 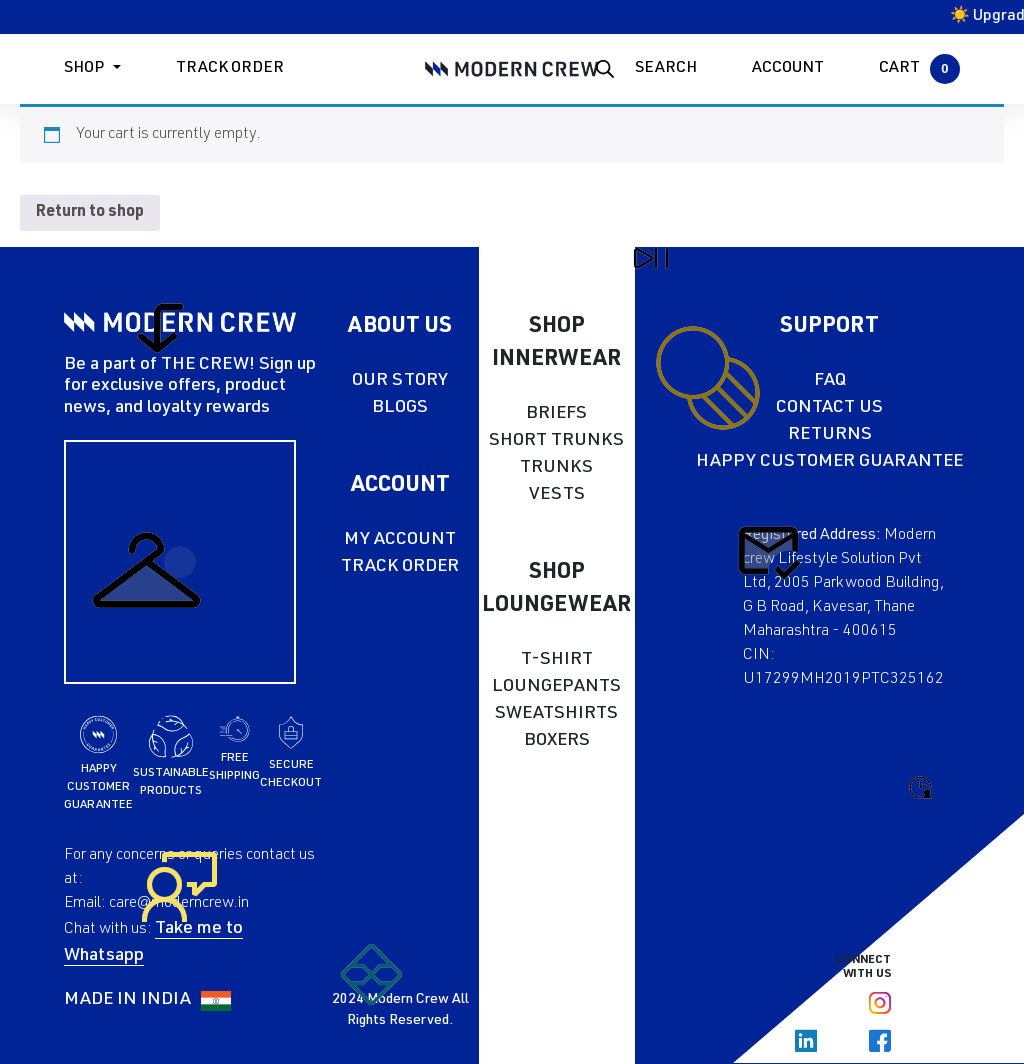 What do you see at coordinates (708, 378) in the screenshot?
I see `subtract or remove a shape from selection` at bounding box center [708, 378].